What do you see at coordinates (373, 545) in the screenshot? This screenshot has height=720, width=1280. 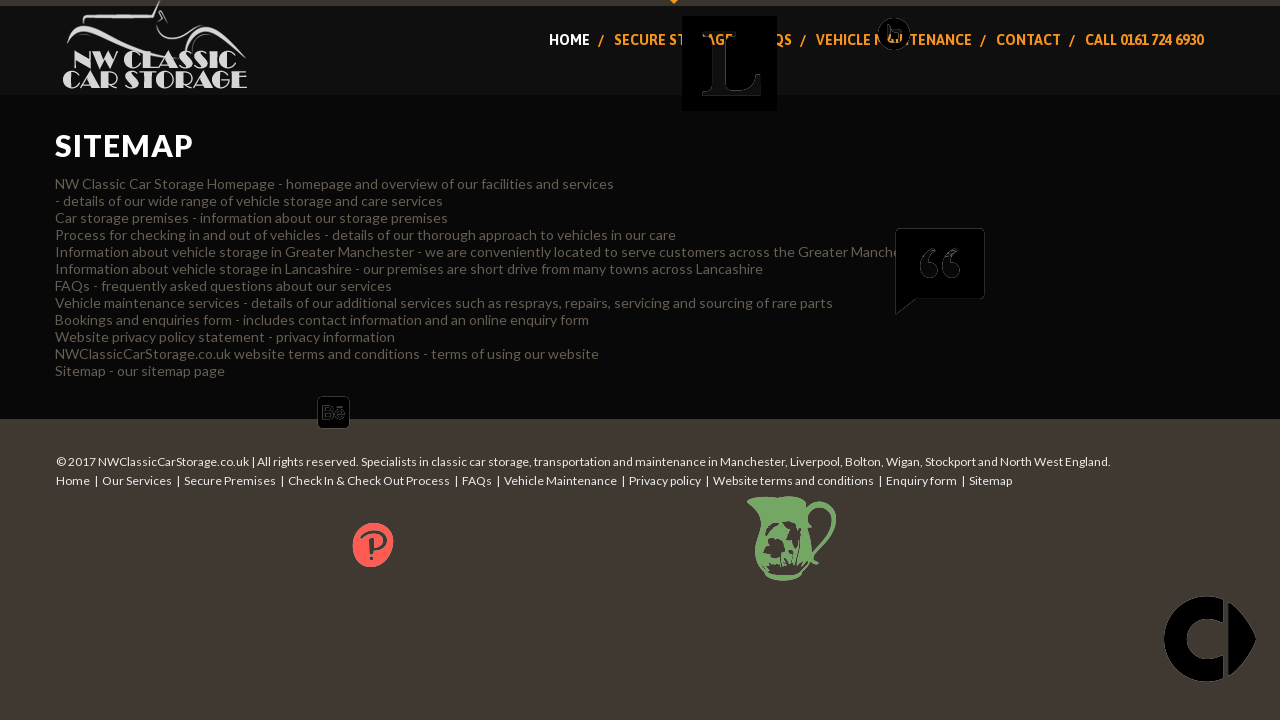 I see `pearson education platform logo` at bounding box center [373, 545].